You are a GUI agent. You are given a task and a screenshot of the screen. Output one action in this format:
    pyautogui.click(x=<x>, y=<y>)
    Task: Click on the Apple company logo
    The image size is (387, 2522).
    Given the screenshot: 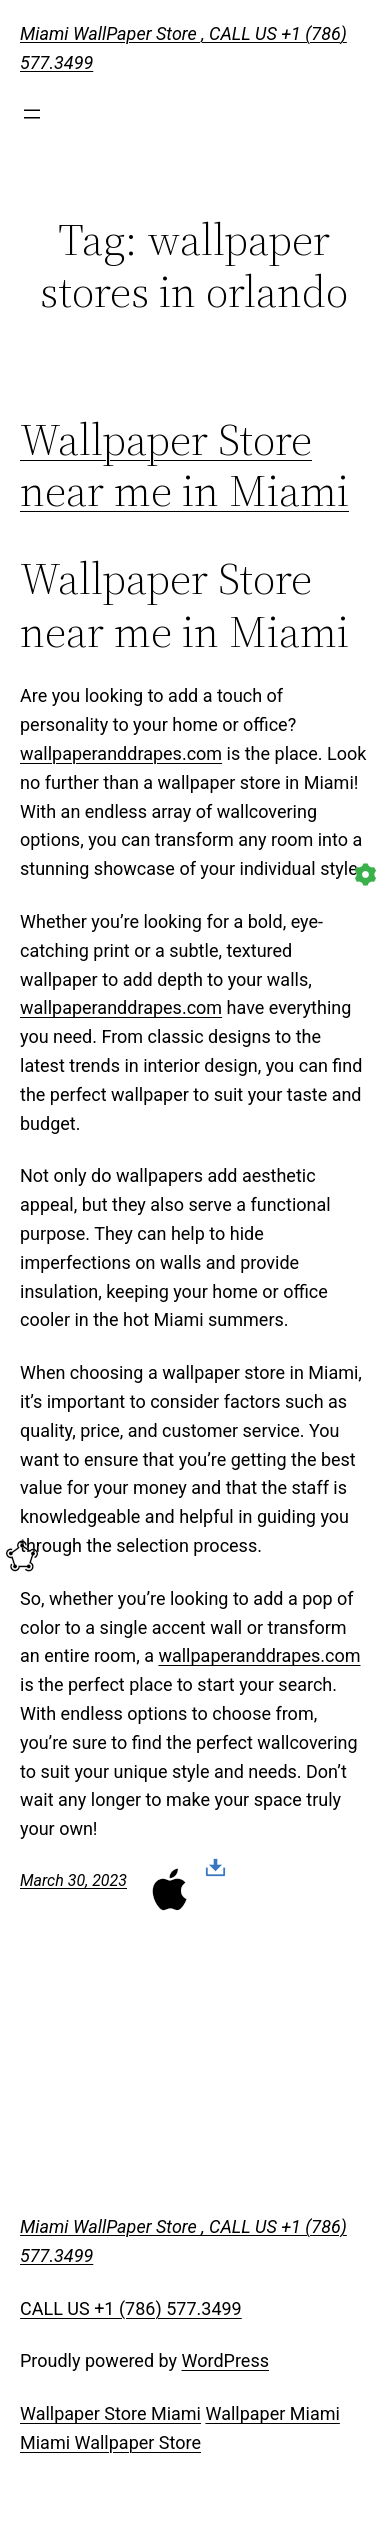 What is the action you would take?
    pyautogui.click(x=170, y=1889)
    